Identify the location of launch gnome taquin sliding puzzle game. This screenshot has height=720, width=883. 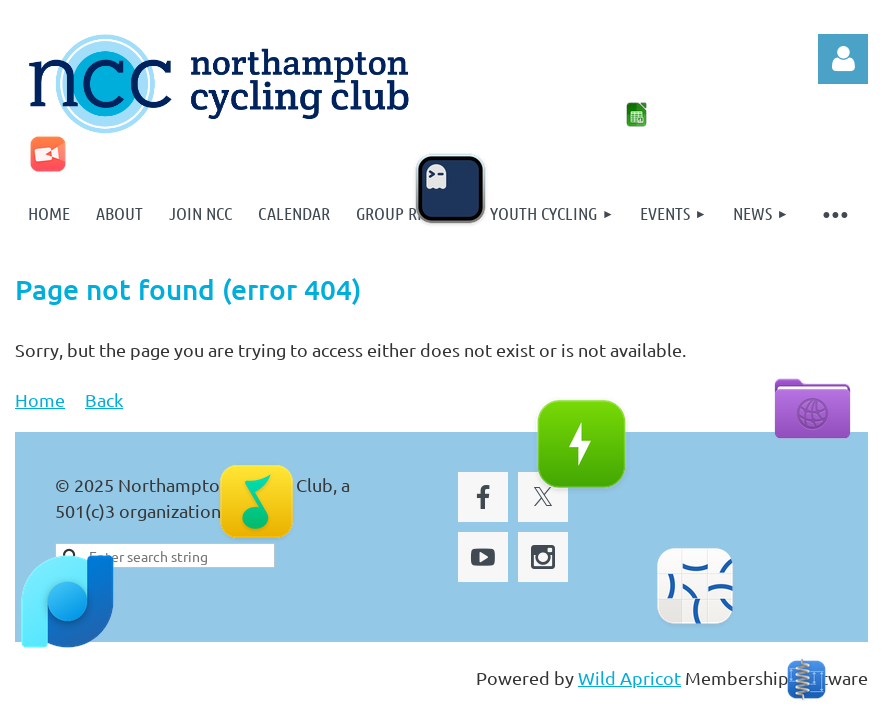
(695, 586).